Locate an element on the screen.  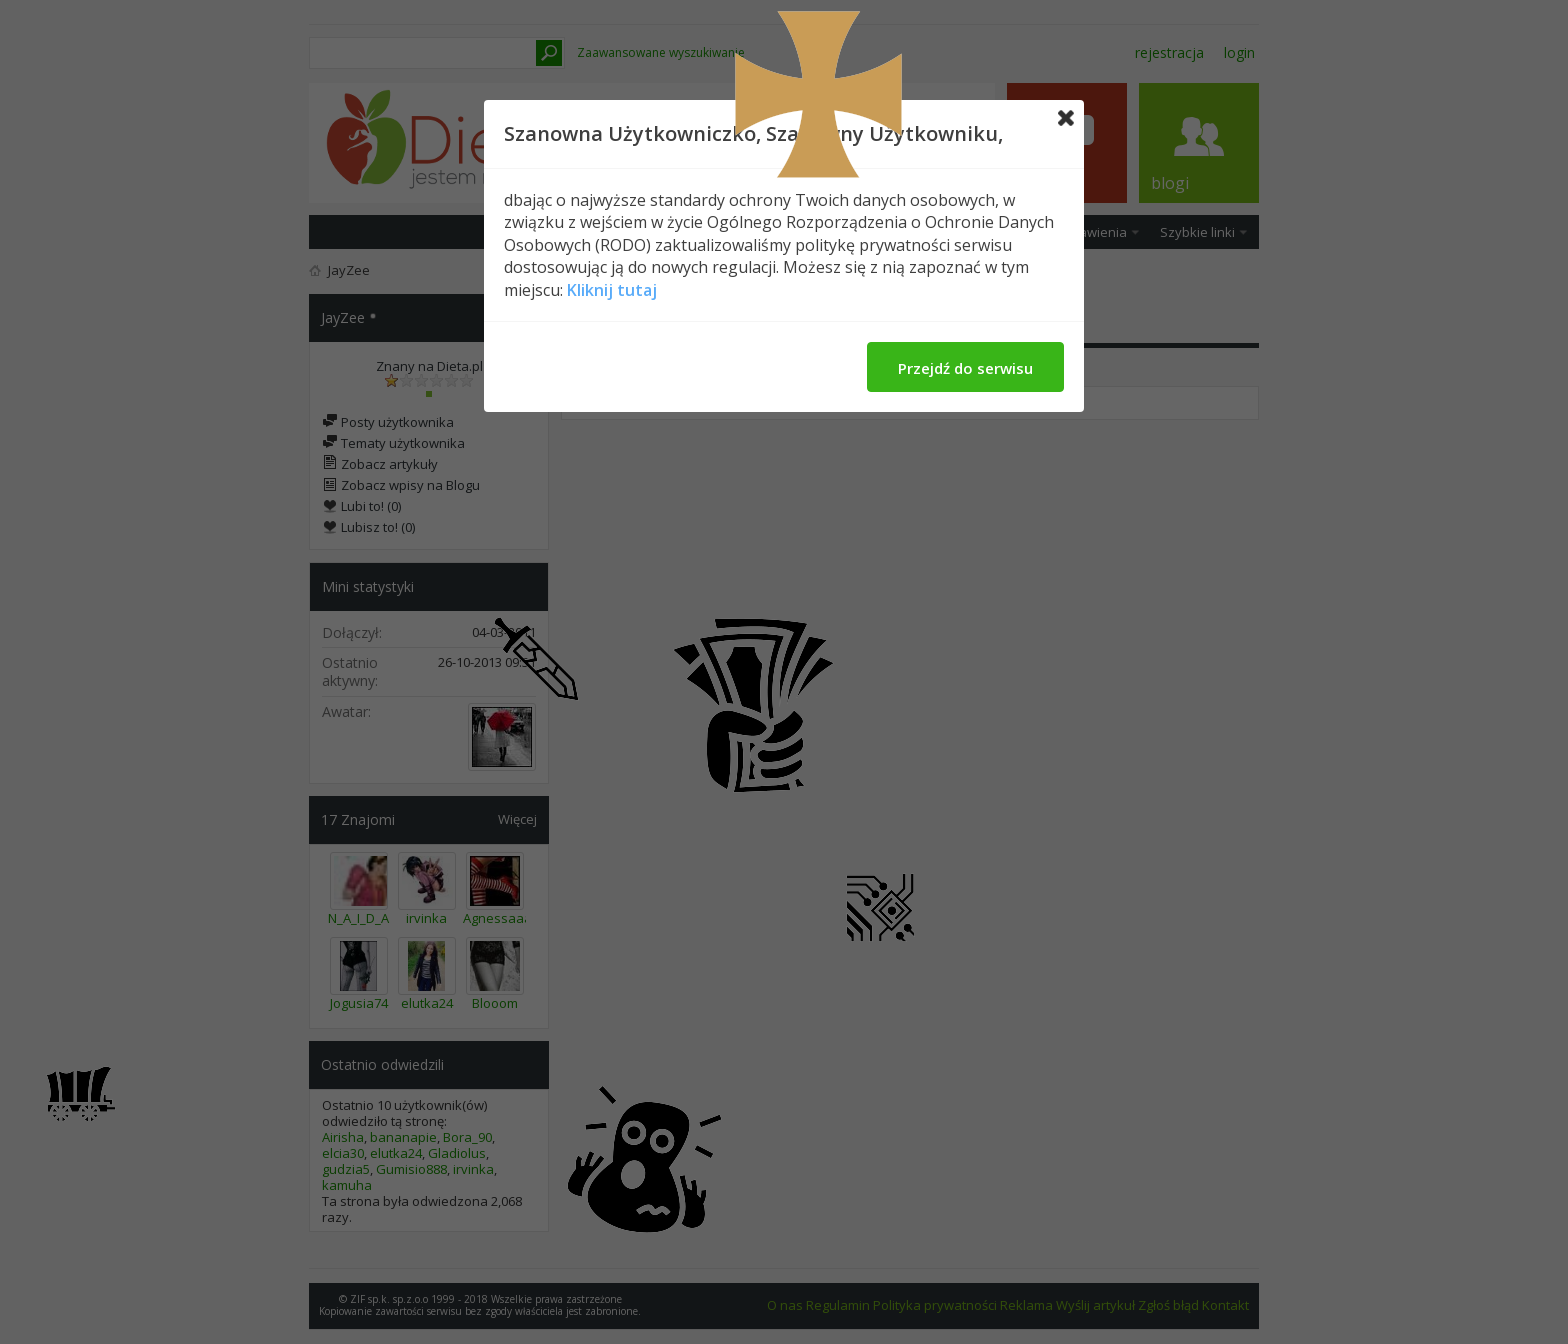
access western or frontier-themed game content is located at coordinates (81, 1087).